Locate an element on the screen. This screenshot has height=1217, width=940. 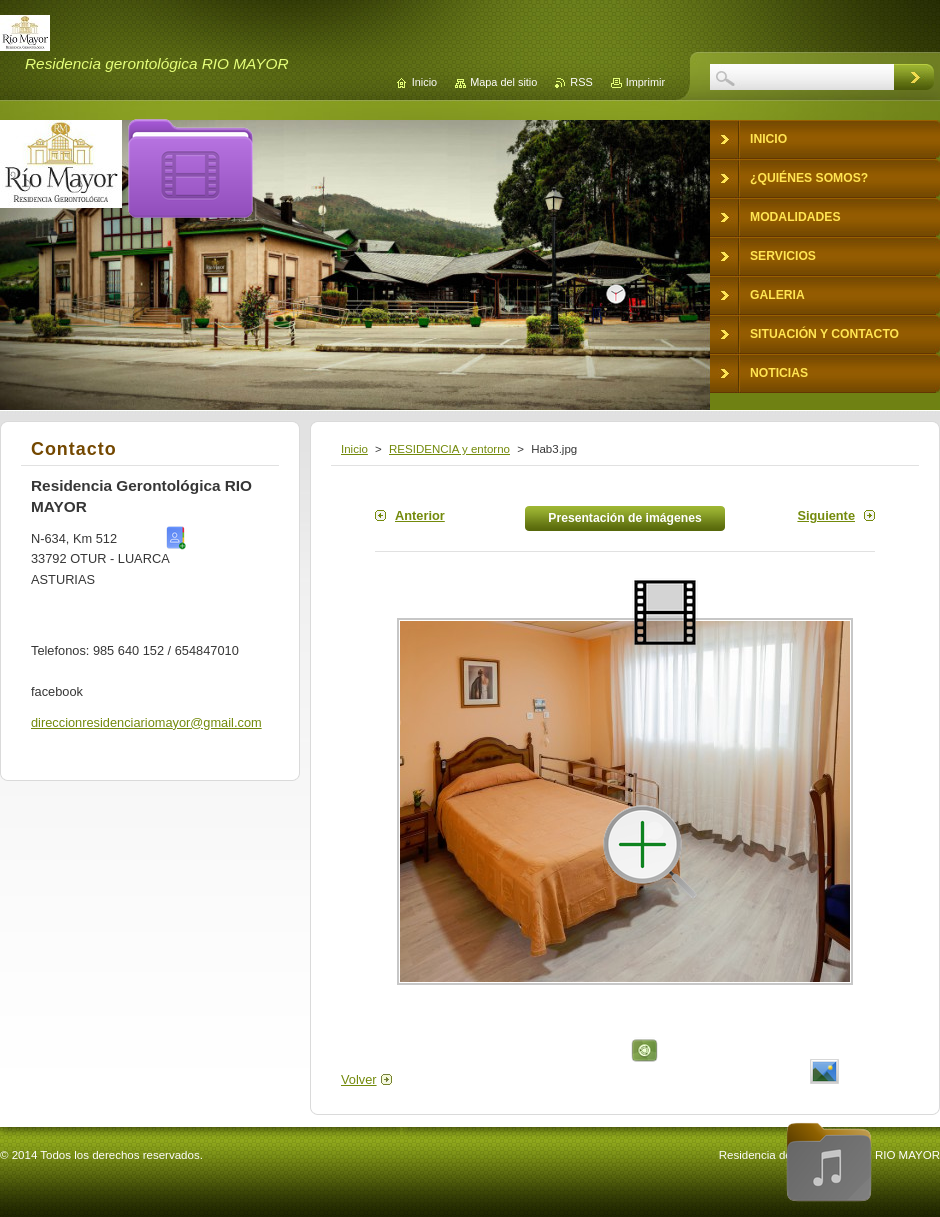
navigate to desktop folder is located at coordinates (644, 1049).